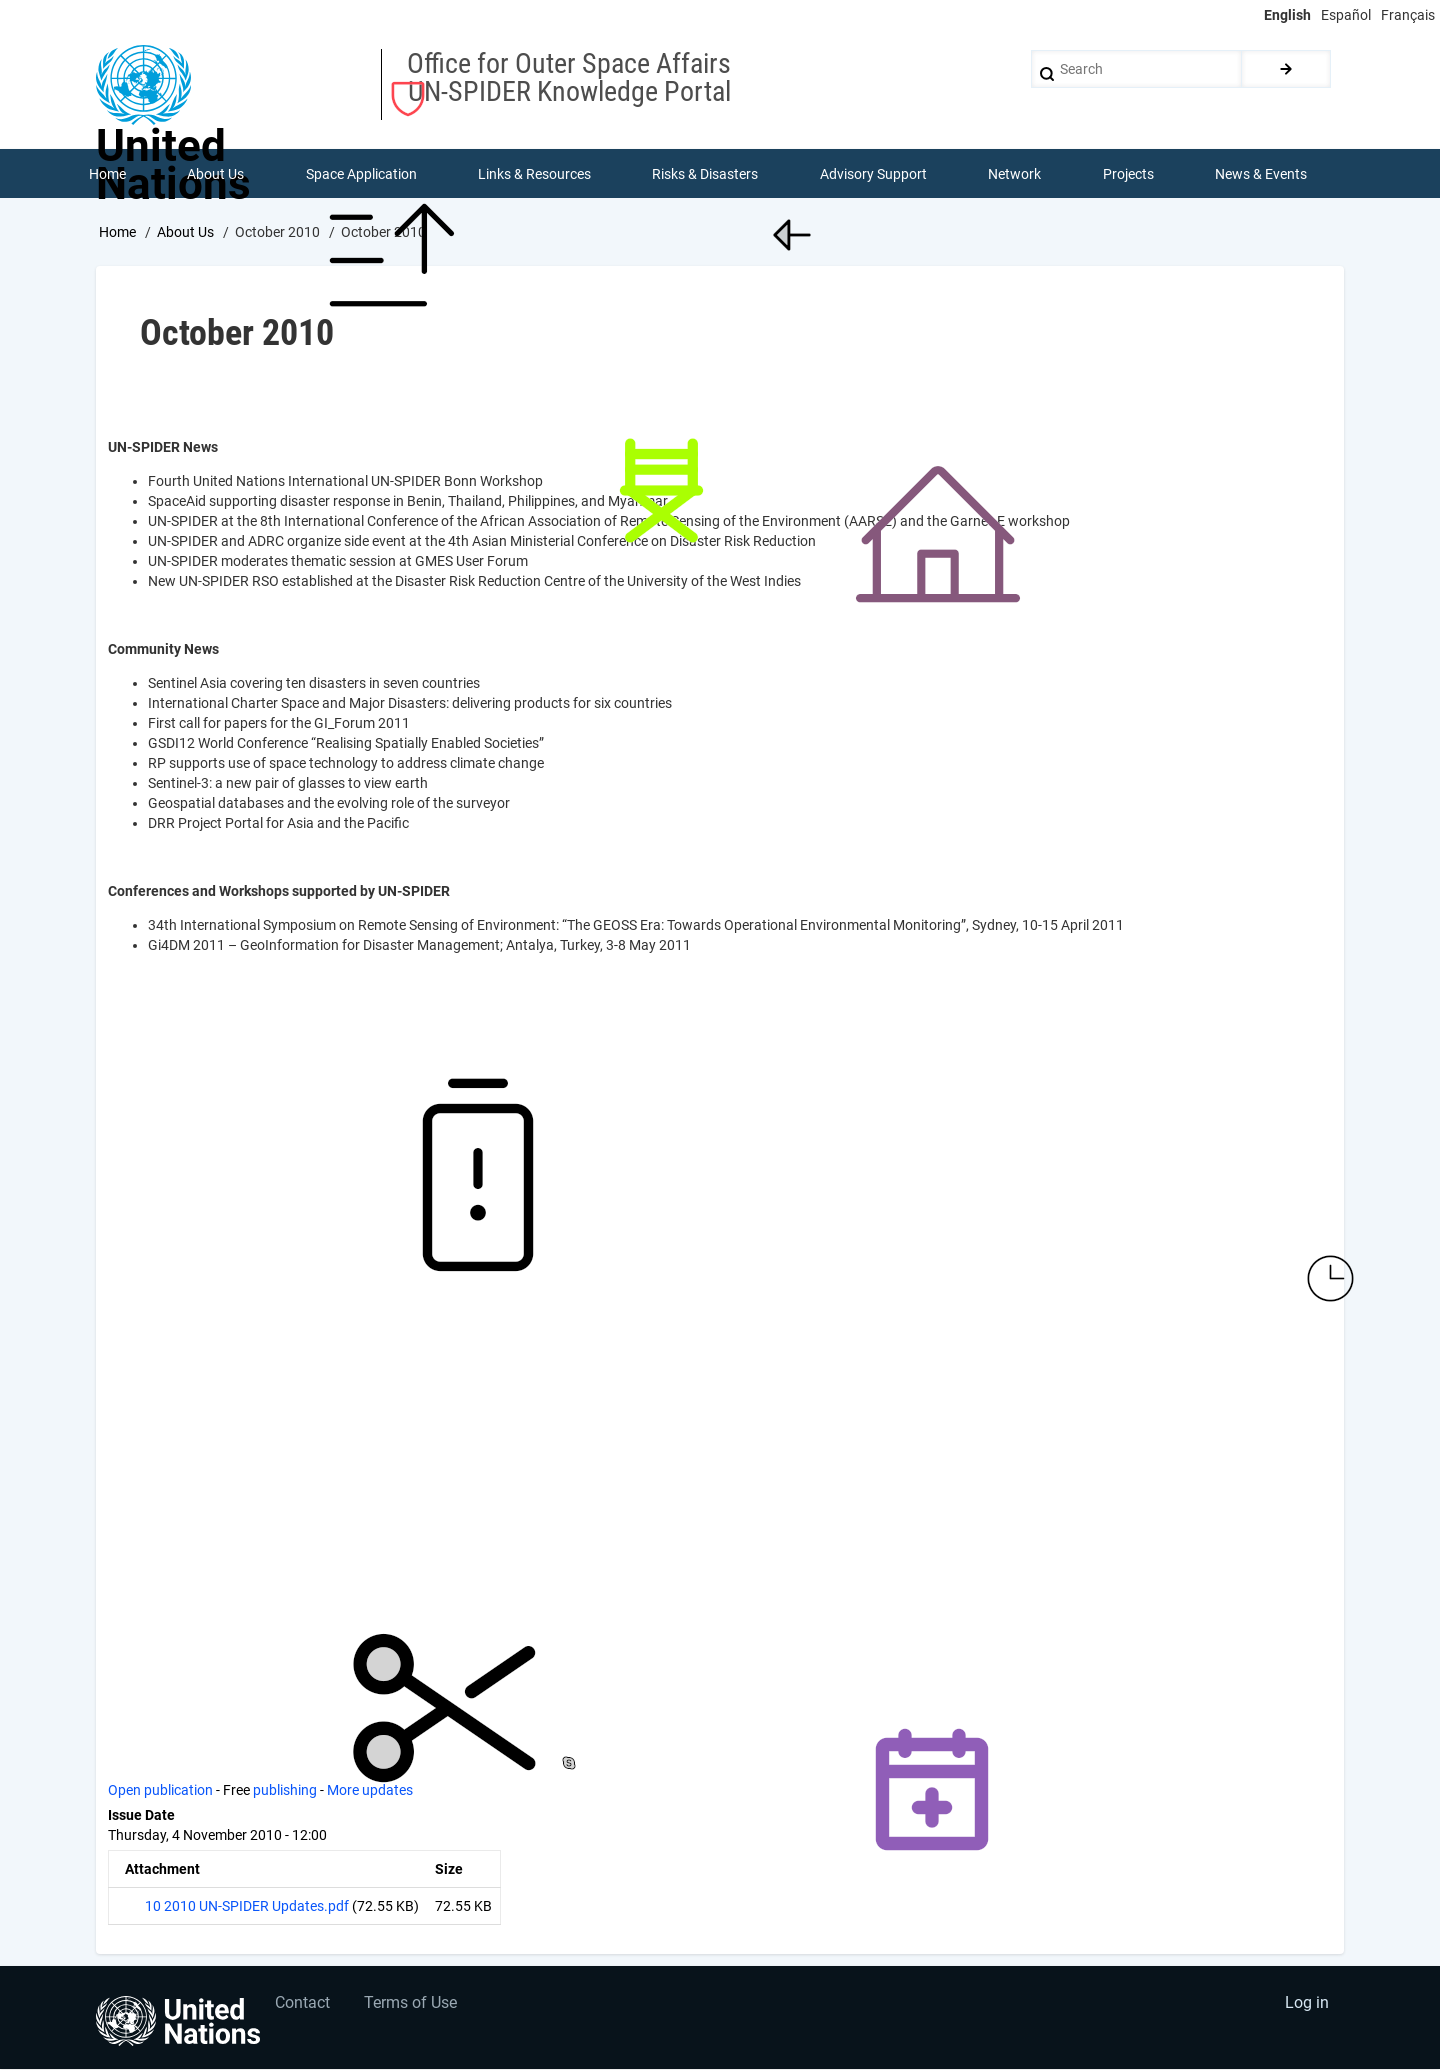  I want to click on go back to previous screen, so click(792, 235).